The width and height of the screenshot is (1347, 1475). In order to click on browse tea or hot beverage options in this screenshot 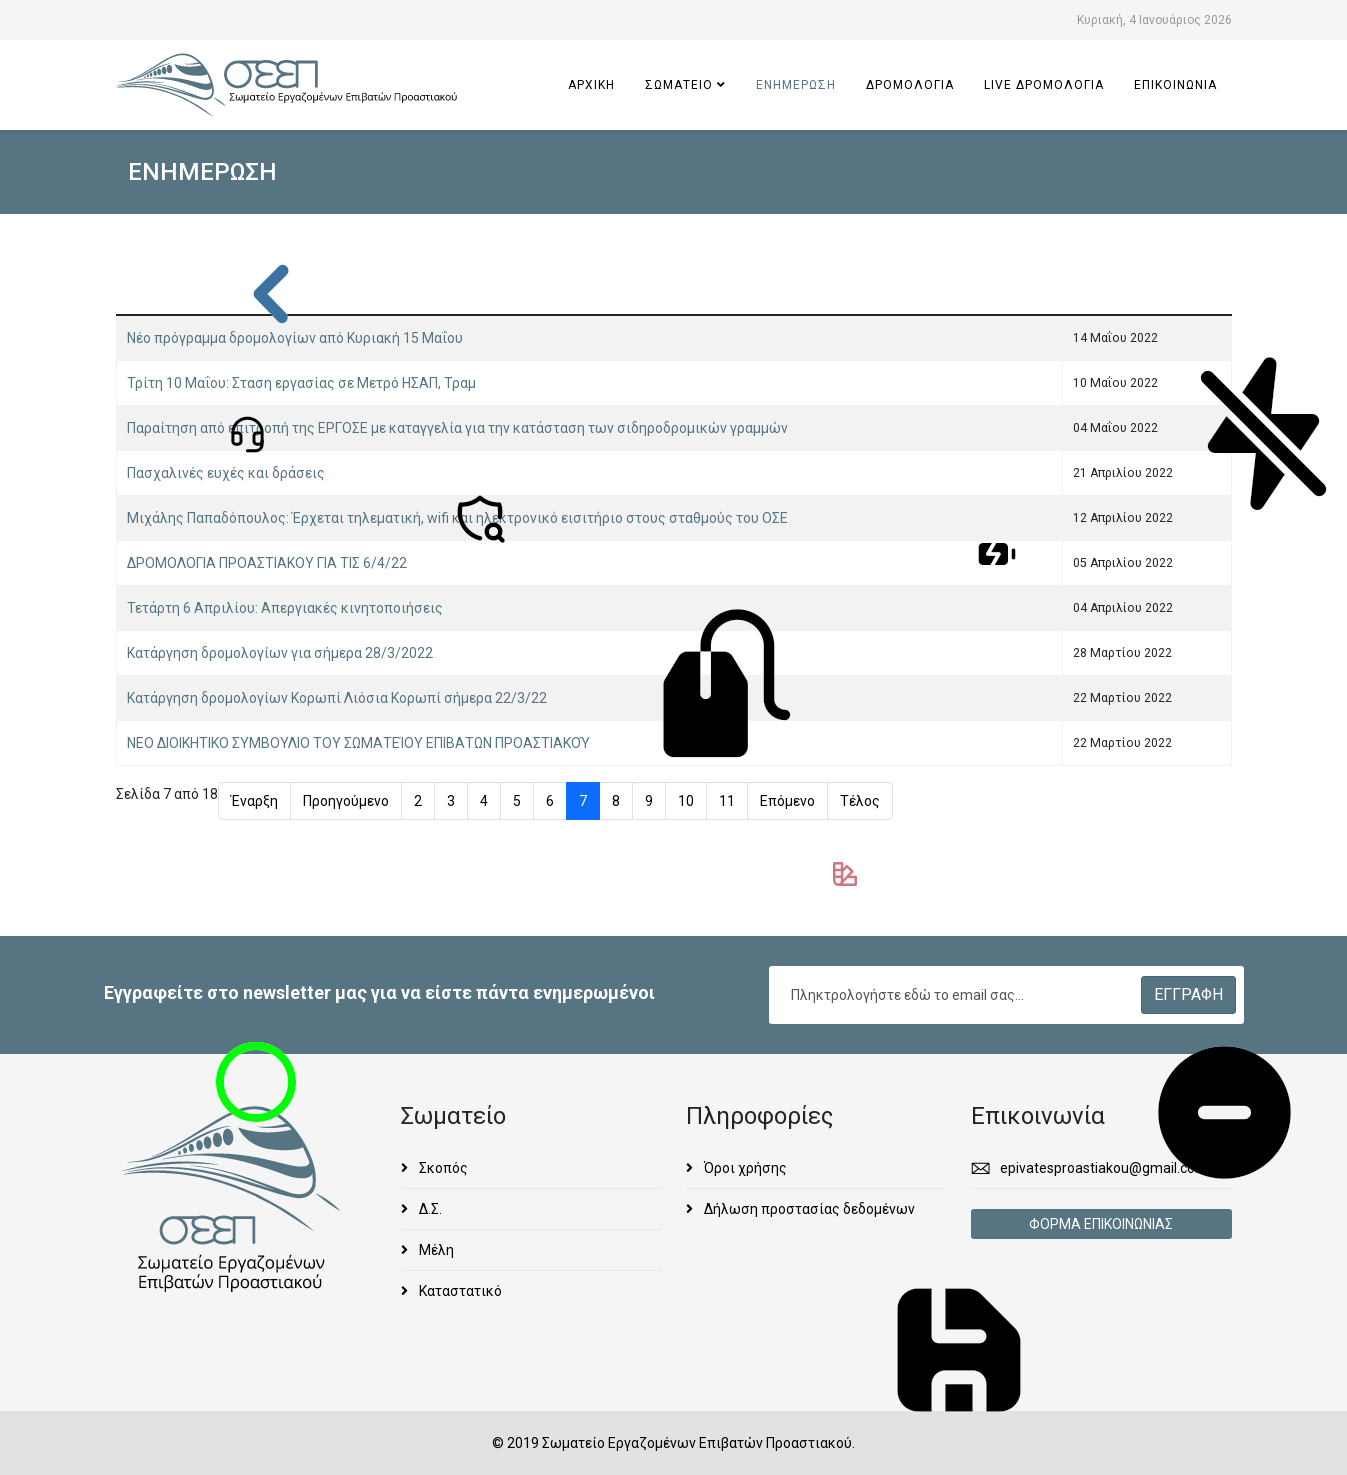, I will do `click(721, 688)`.